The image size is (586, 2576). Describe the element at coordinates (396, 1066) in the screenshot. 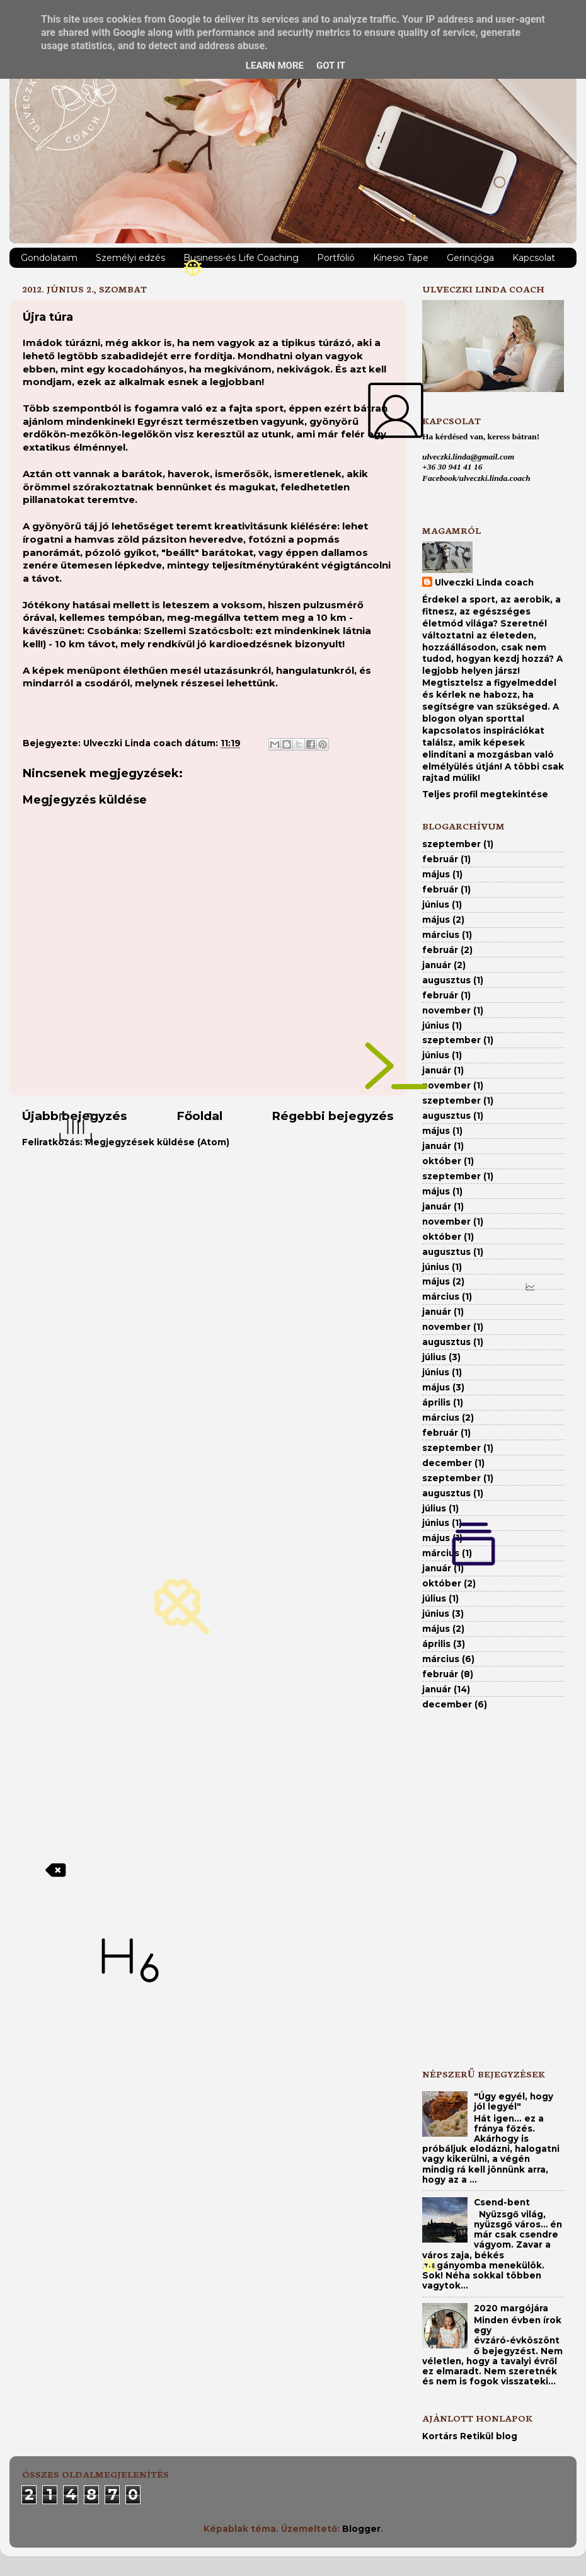

I see `open the command line terminal` at that location.